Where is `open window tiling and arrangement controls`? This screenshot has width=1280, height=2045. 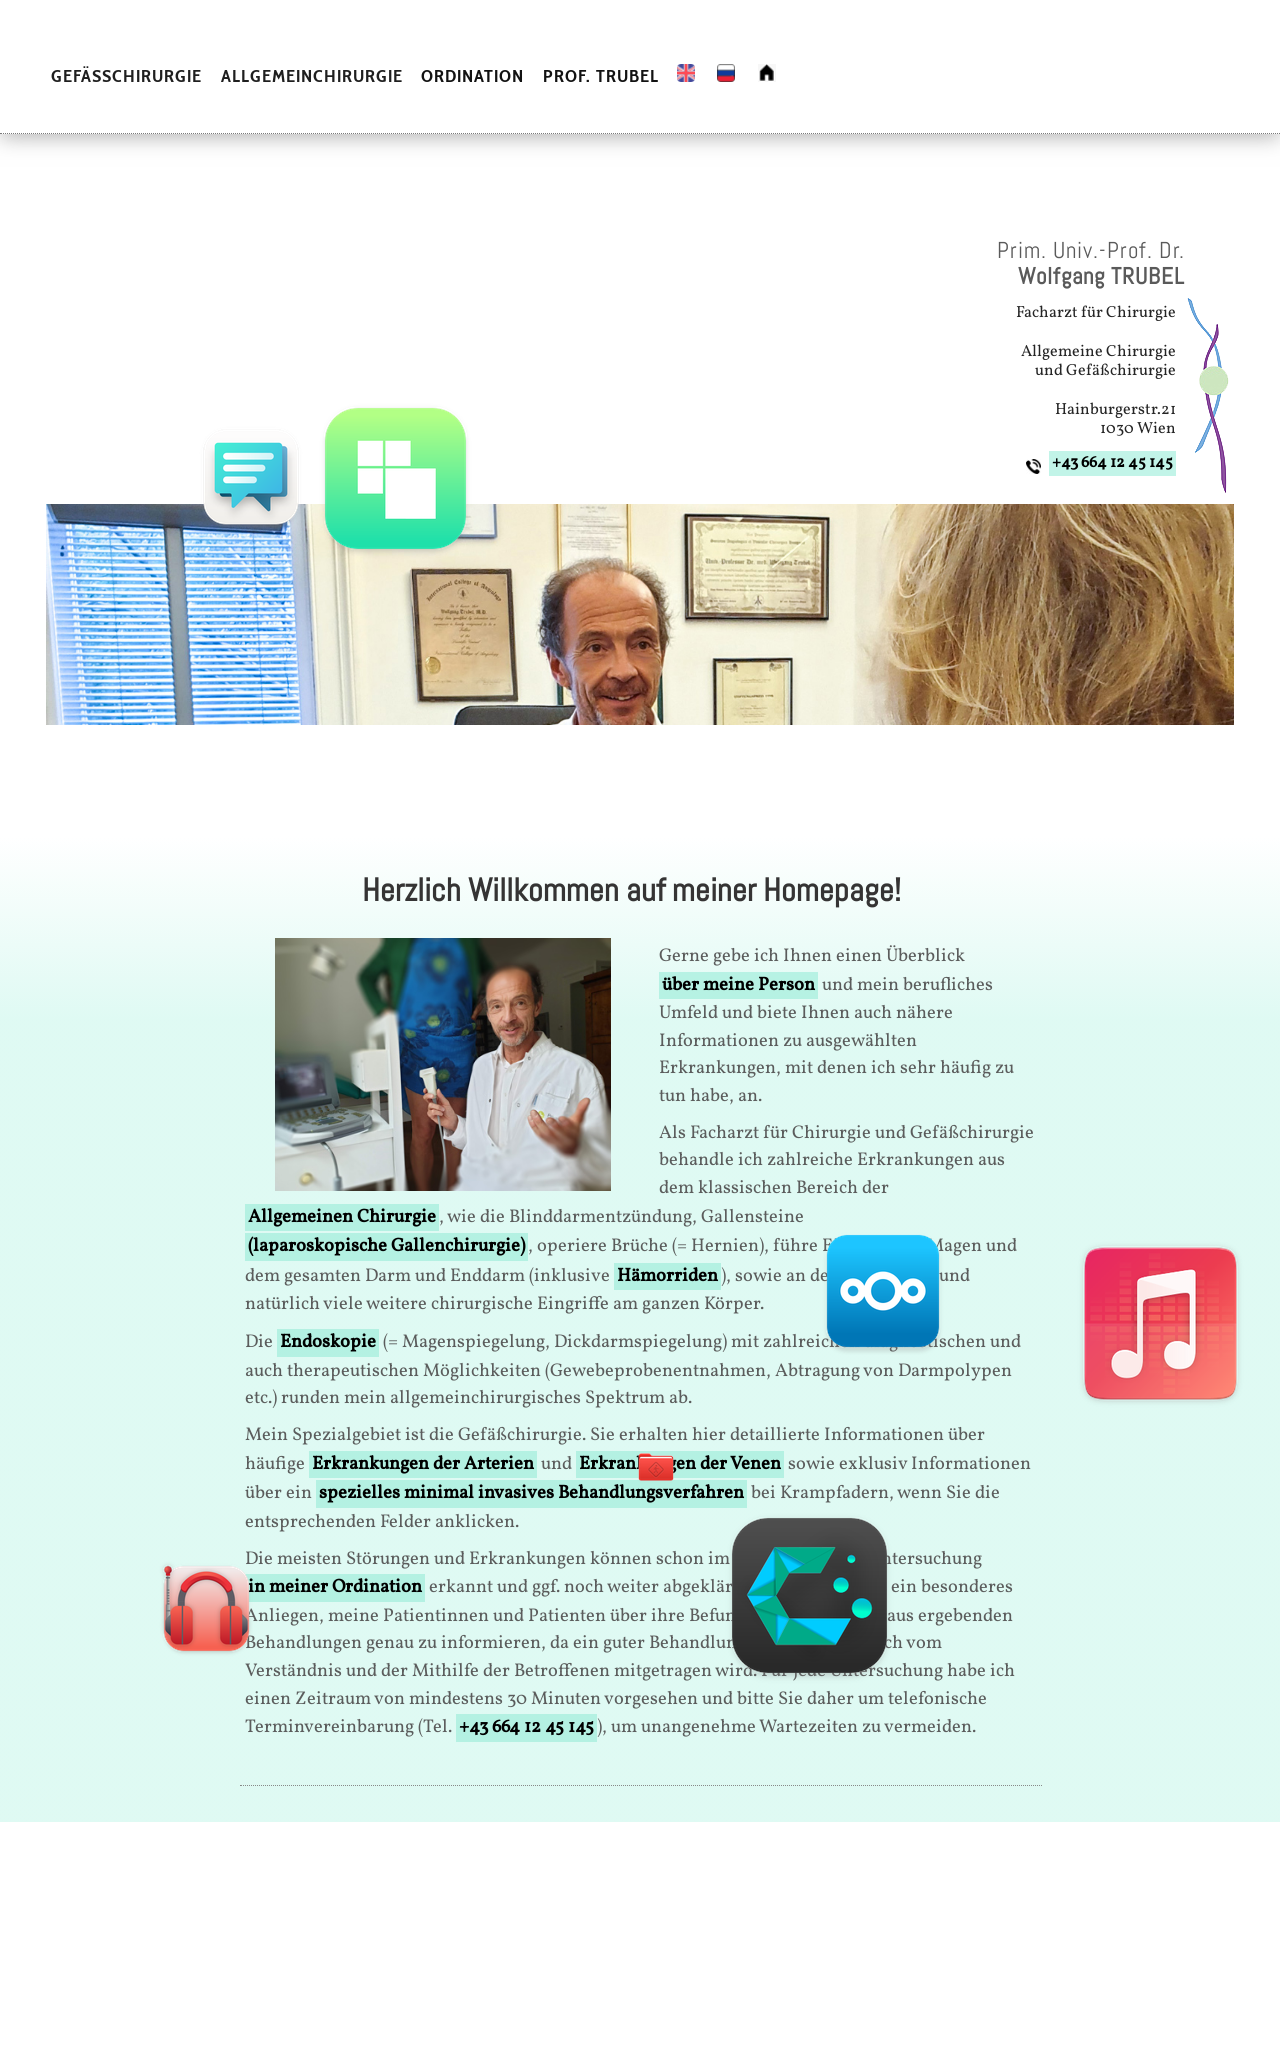
open window tiling and arrangement controls is located at coordinates (395, 478).